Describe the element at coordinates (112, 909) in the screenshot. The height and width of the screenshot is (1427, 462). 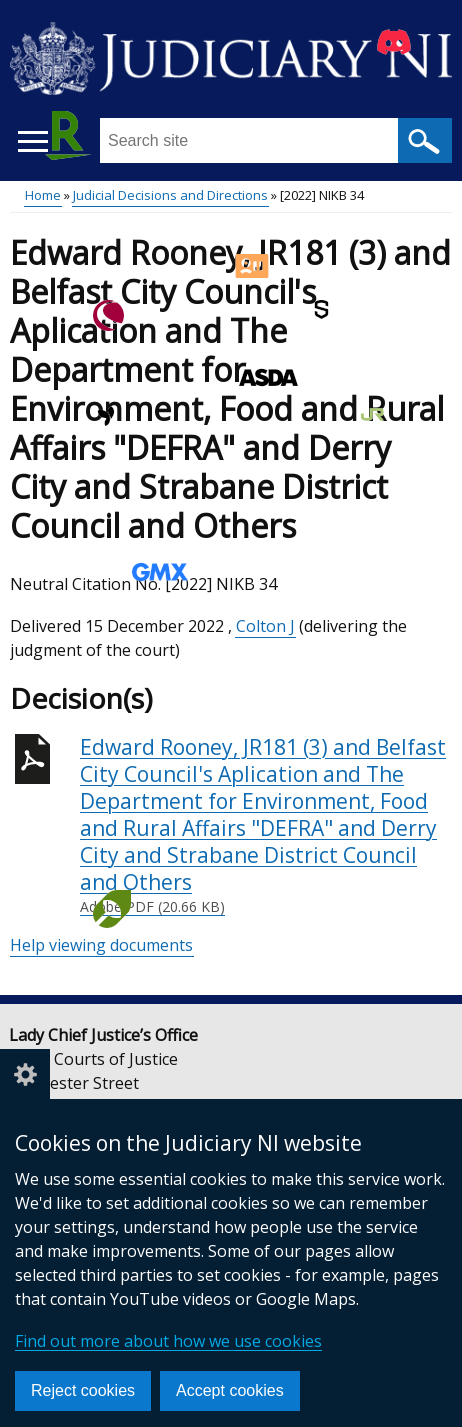
I see `visit mintlify documentation platform` at that location.